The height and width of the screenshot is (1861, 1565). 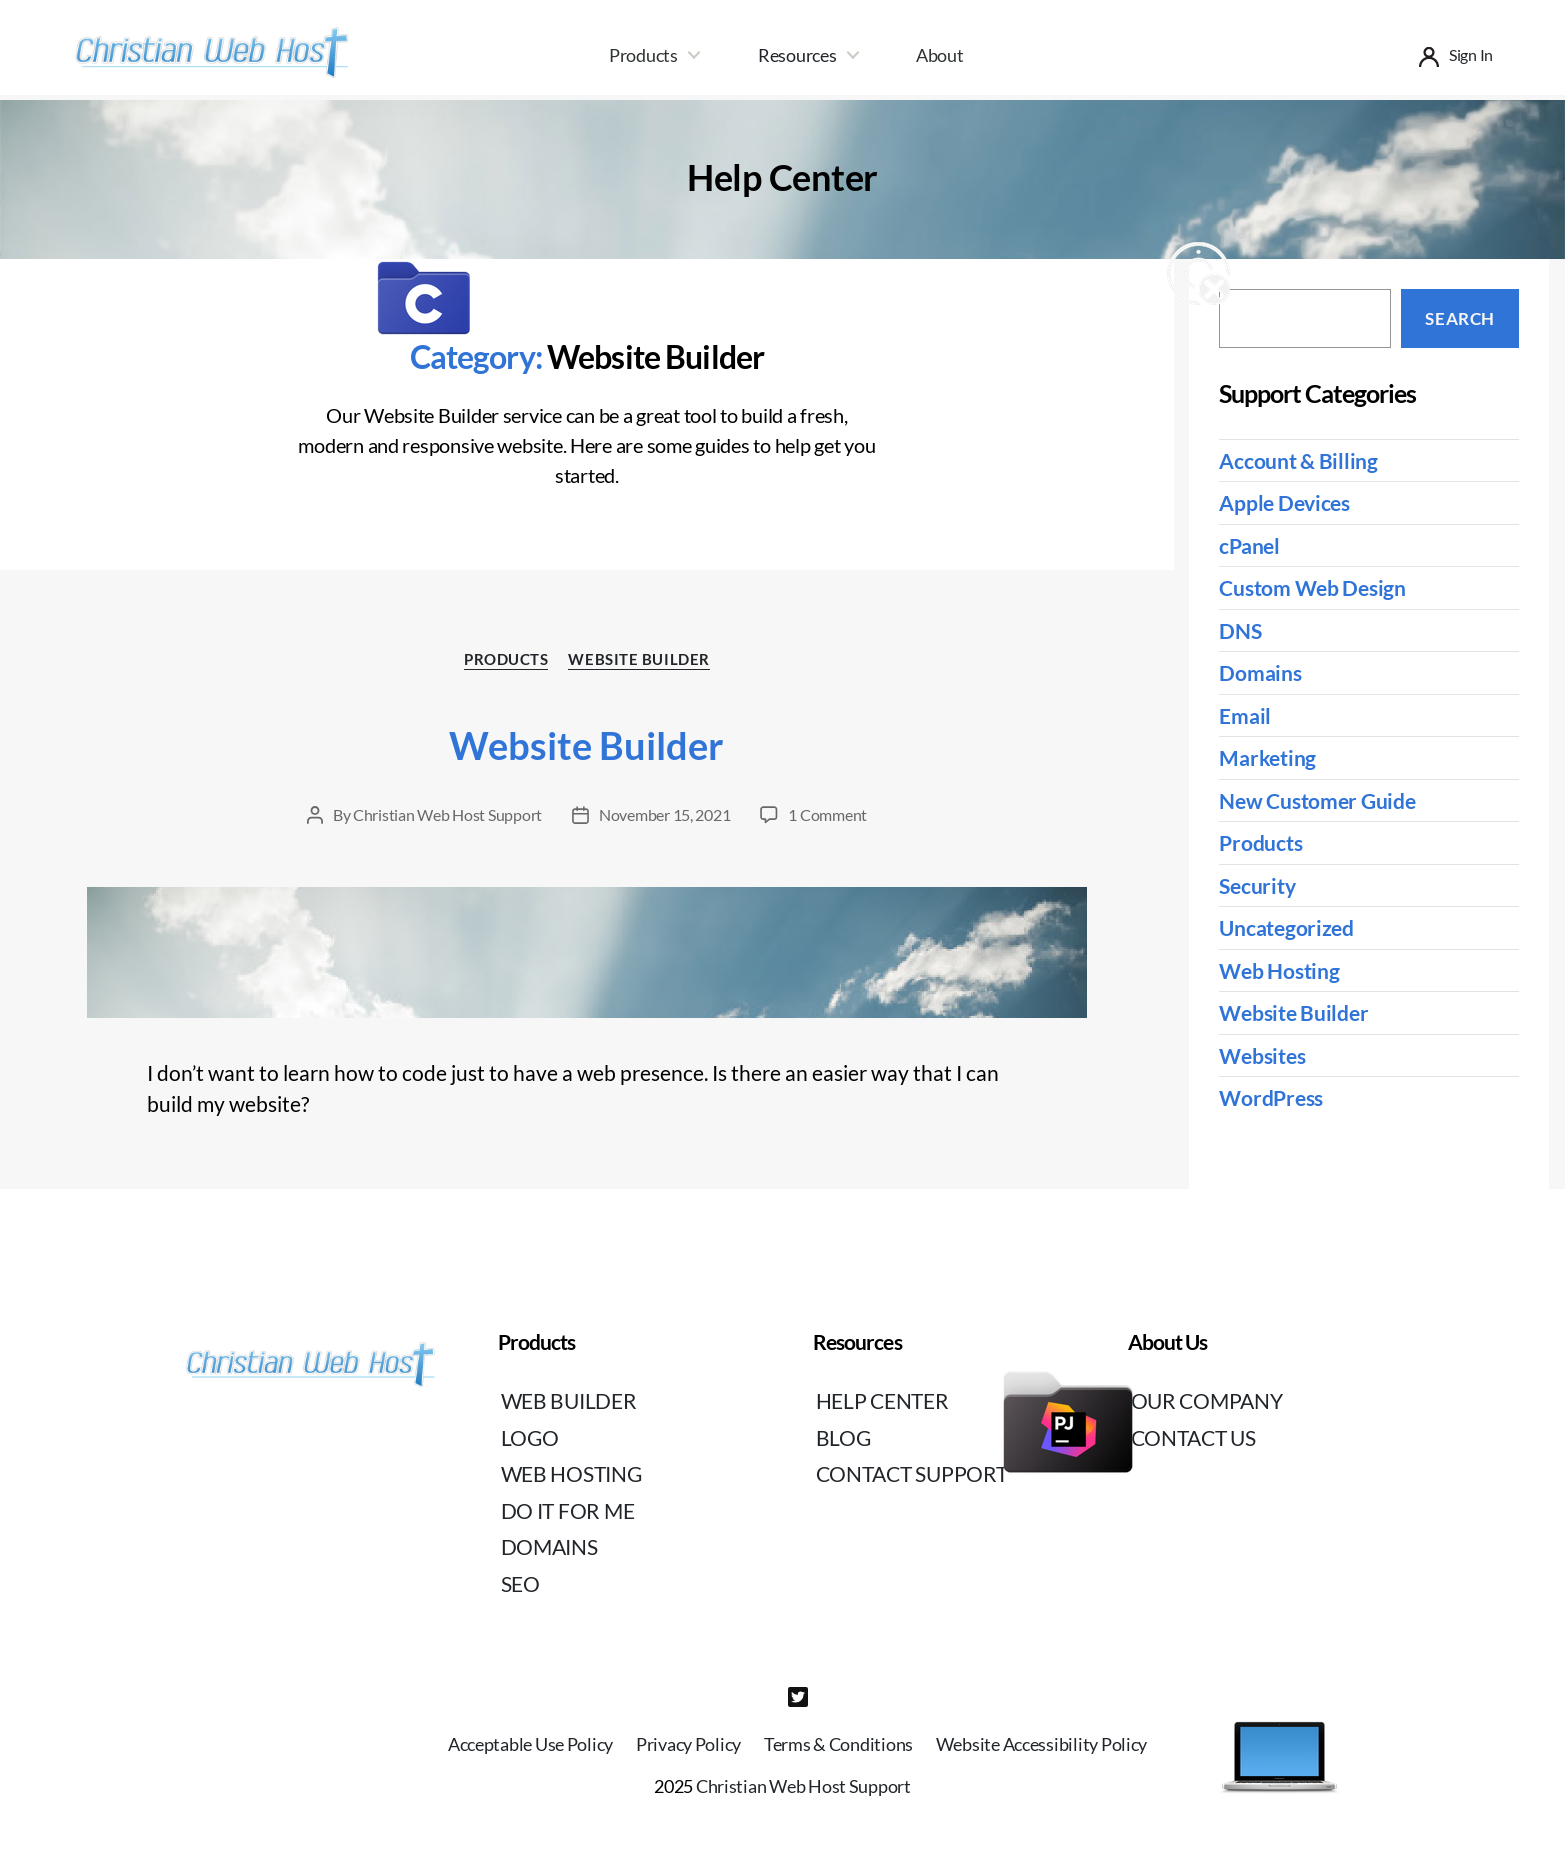 What do you see at coordinates (1198, 273) in the screenshot?
I see `camera is currently disabled or blocked` at bounding box center [1198, 273].